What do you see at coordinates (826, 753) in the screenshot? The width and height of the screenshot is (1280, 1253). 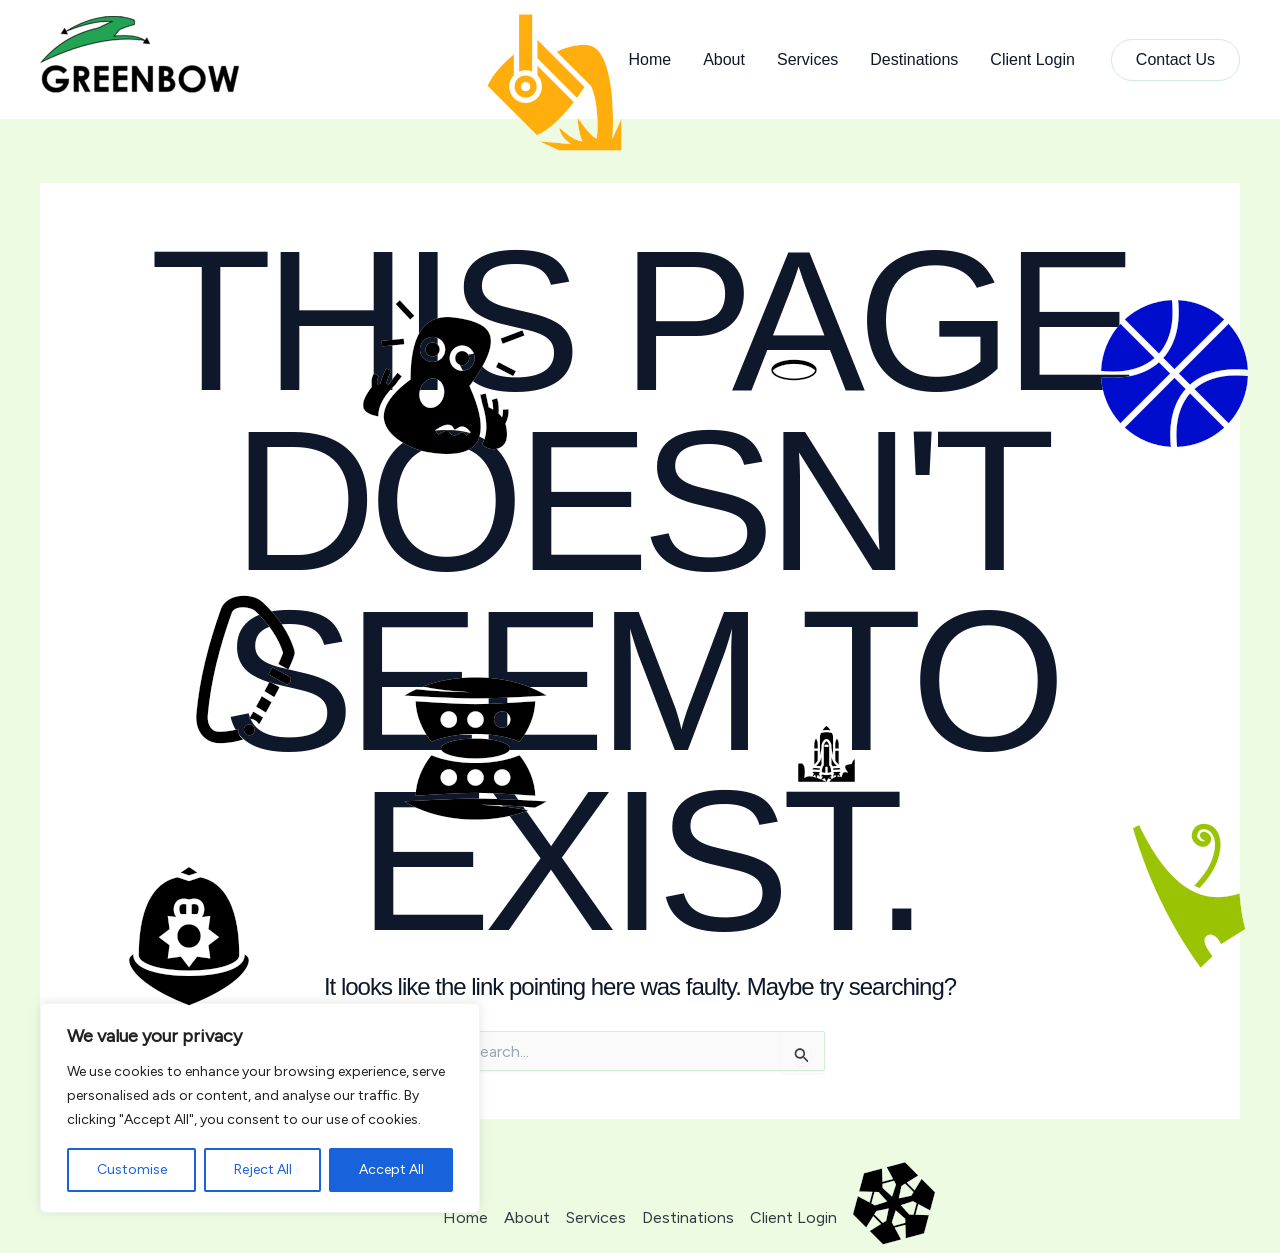 I see `launch or deploy an application` at bounding box center [826, 753].